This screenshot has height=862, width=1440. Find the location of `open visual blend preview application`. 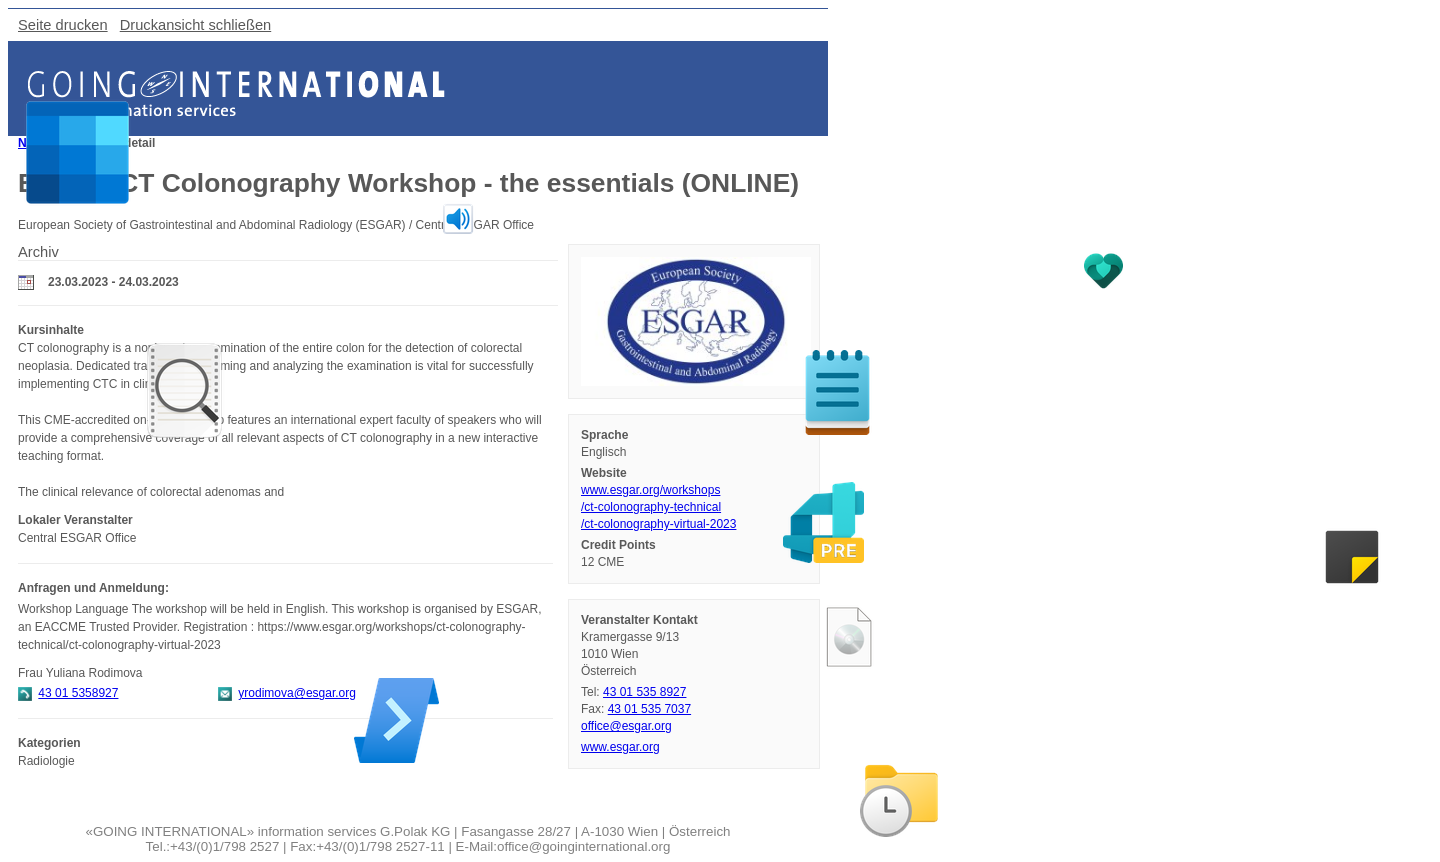

open visual blend preview application is located at coordinates (823, 522).